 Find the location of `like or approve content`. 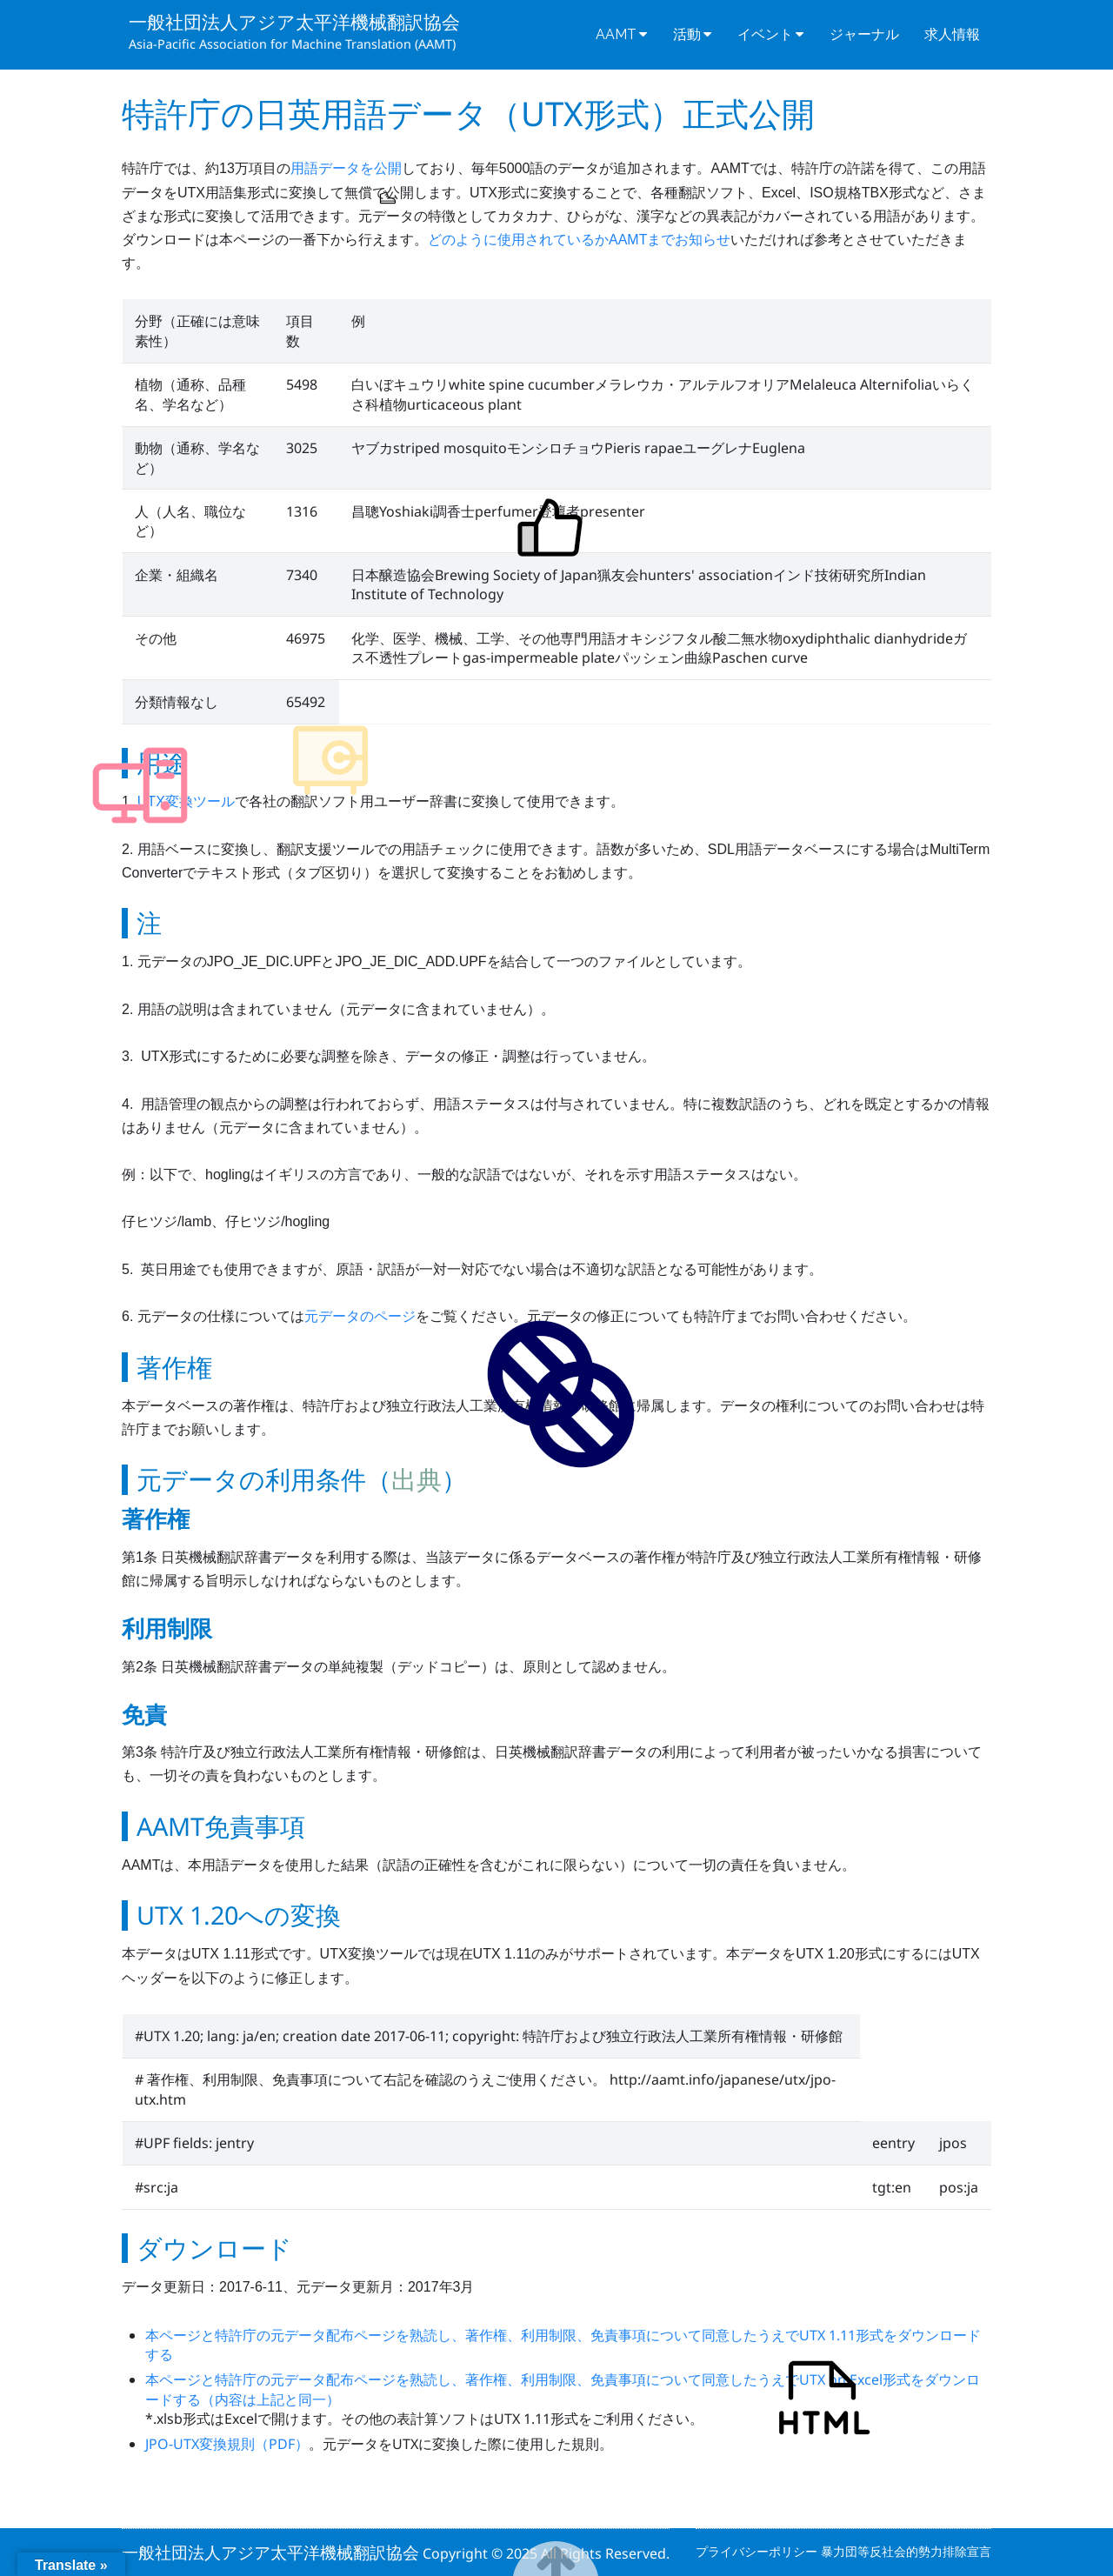

like or approve content is located at coordinates (550, 531).